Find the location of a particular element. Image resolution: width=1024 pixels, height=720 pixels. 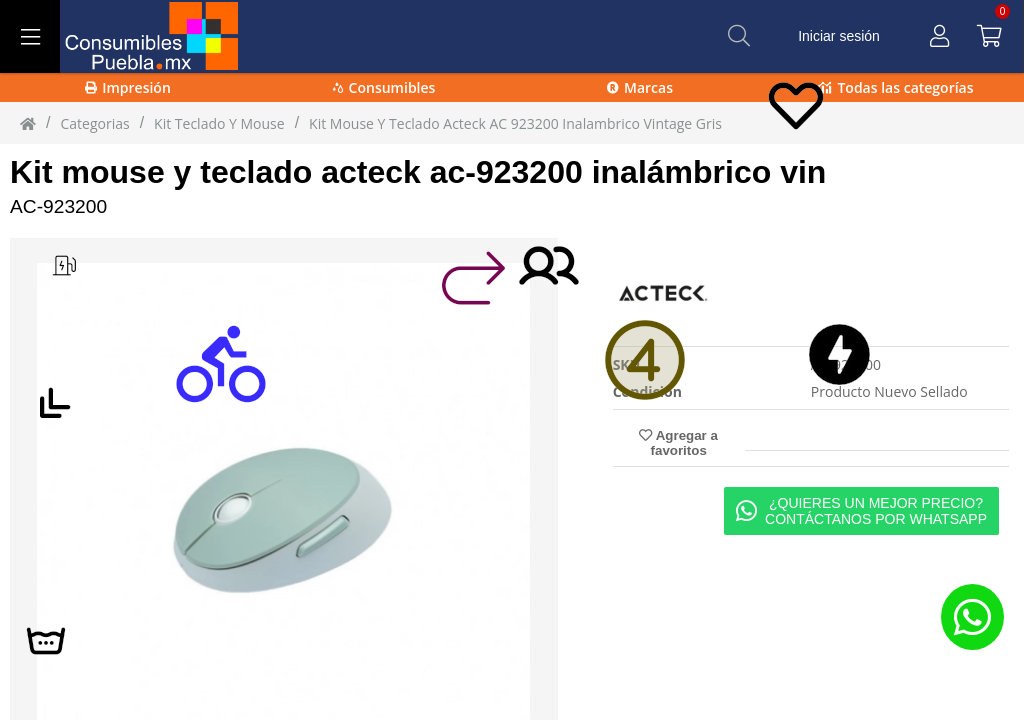

redo or repeat the last action is located at coordinates (473, 280).